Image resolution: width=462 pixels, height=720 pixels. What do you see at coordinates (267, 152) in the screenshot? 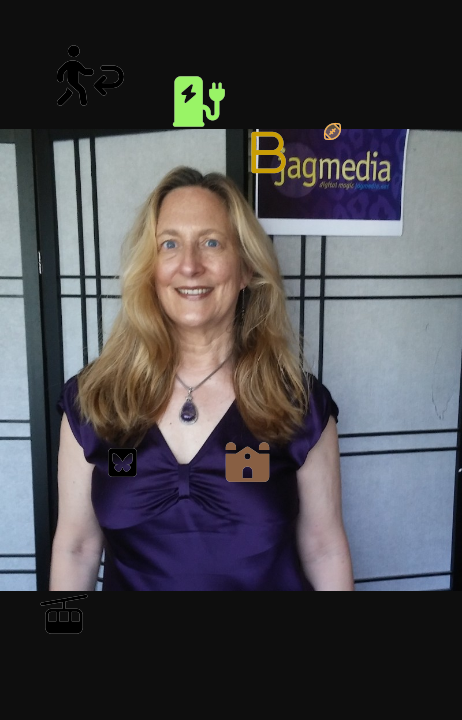
I see `apply bold formatting to selected text` at bounding box center [267, 152].